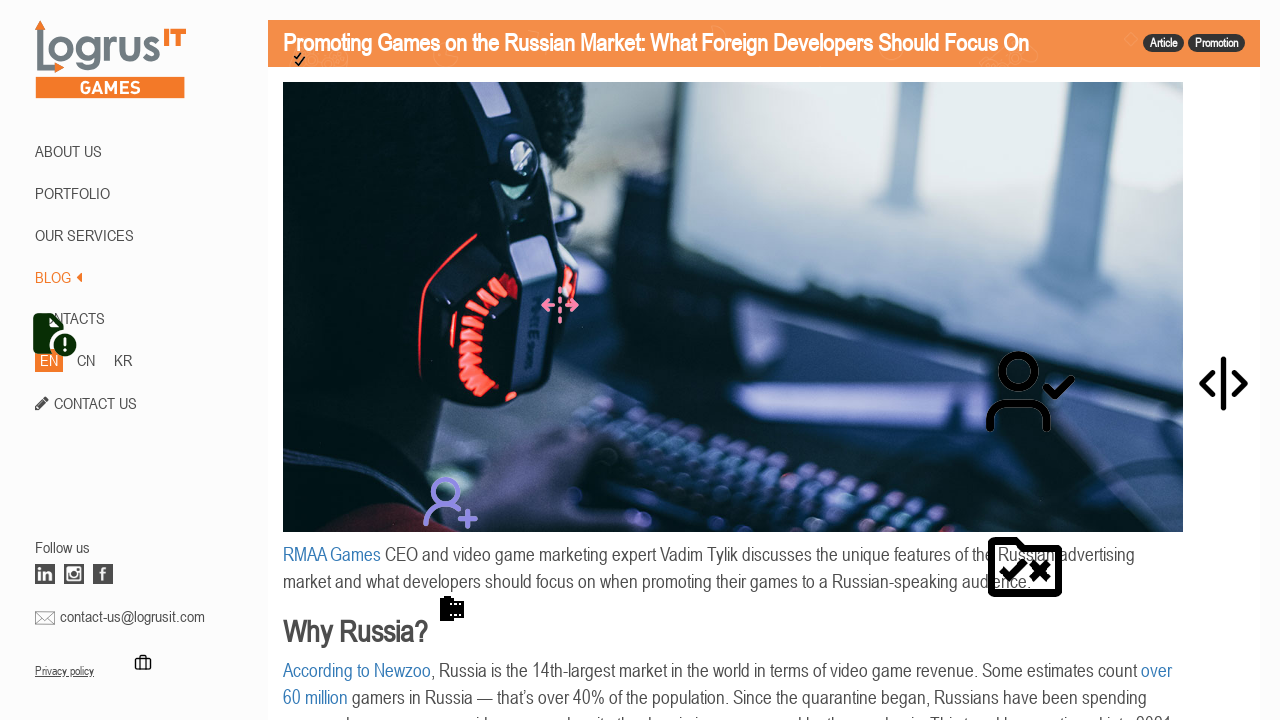  I want to click on access camera roll or photo gallery, so click(452, 609).